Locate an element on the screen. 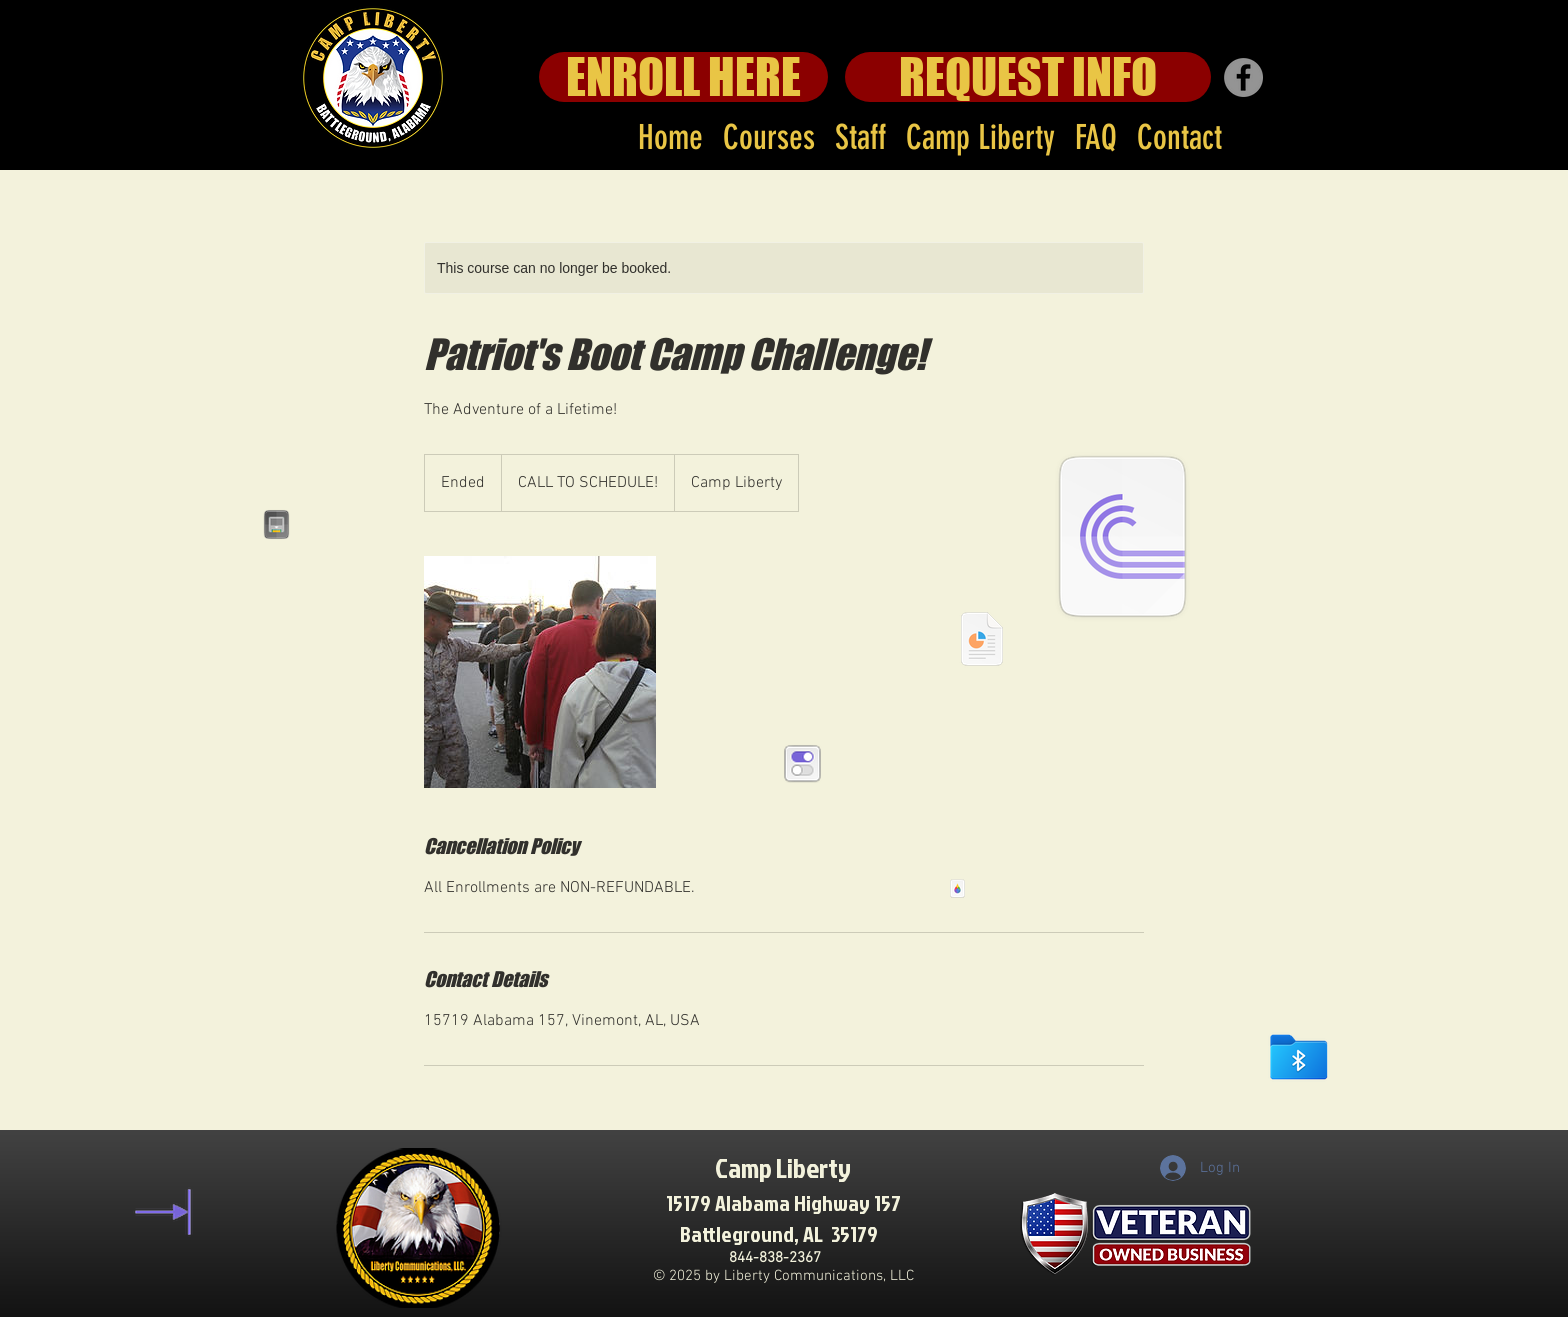 This screenshot has width=1568, height=1317. open a presentation file is located at coordinates (982, 639).